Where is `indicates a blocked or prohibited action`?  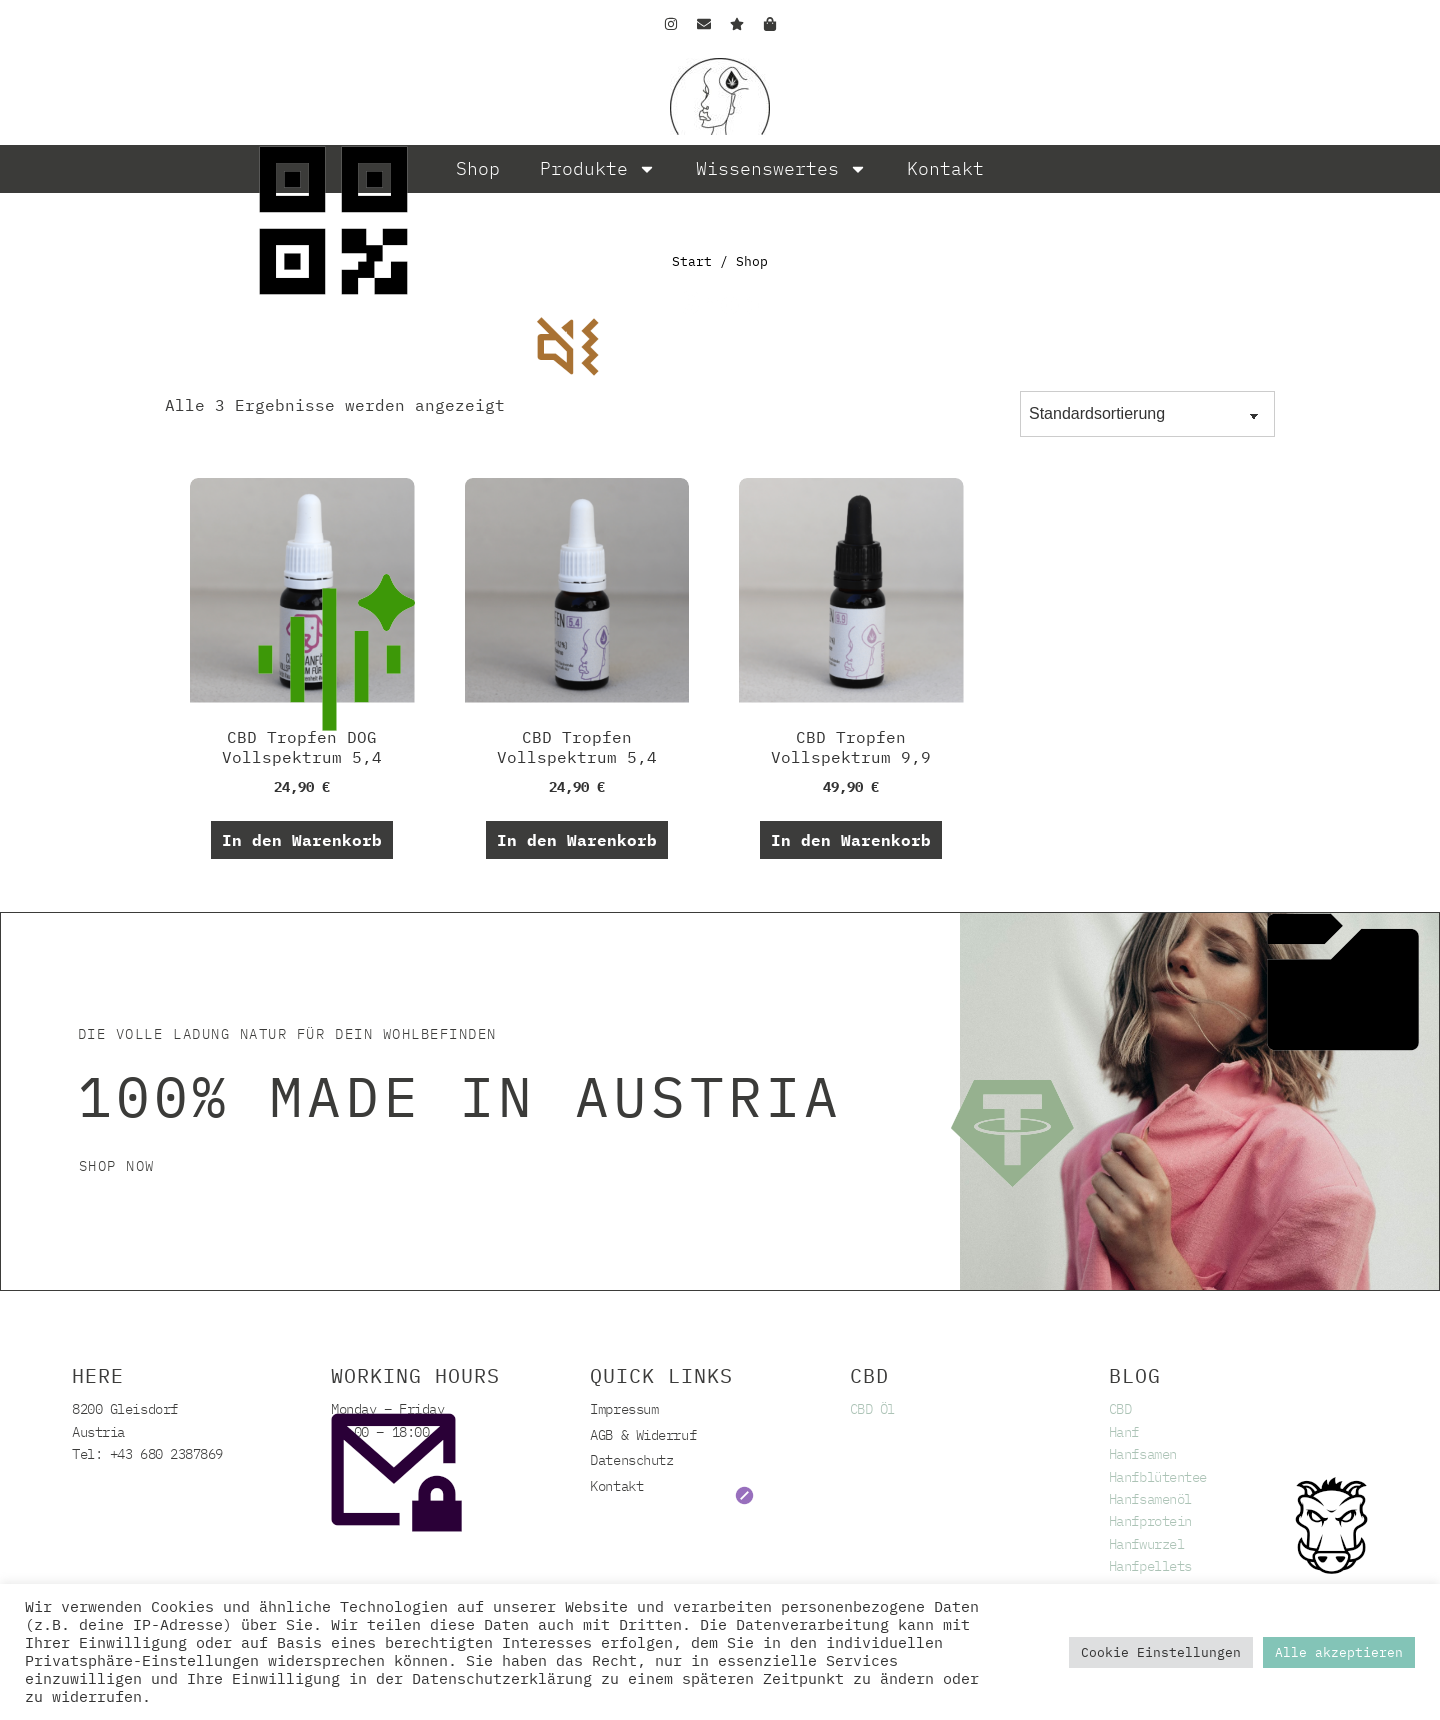
indicates a blocked or prohibited action is located at coordinates (744, 1495).